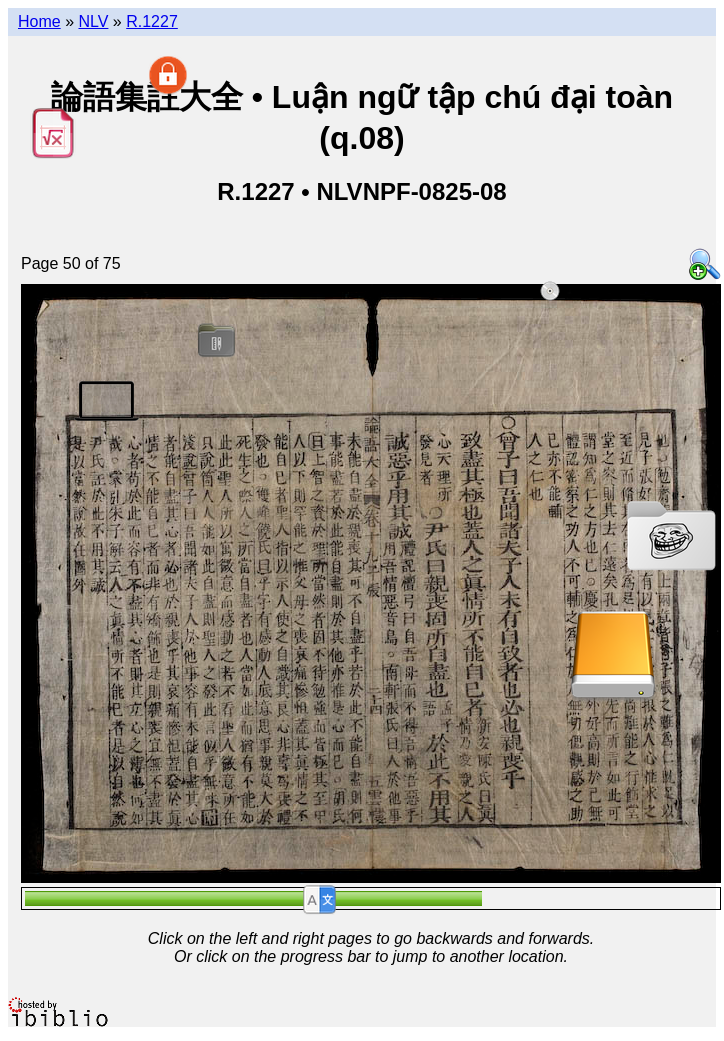 This screenshot has width=724, height=1041. I want to click on lock the screen or enable security, so click(168, 75).